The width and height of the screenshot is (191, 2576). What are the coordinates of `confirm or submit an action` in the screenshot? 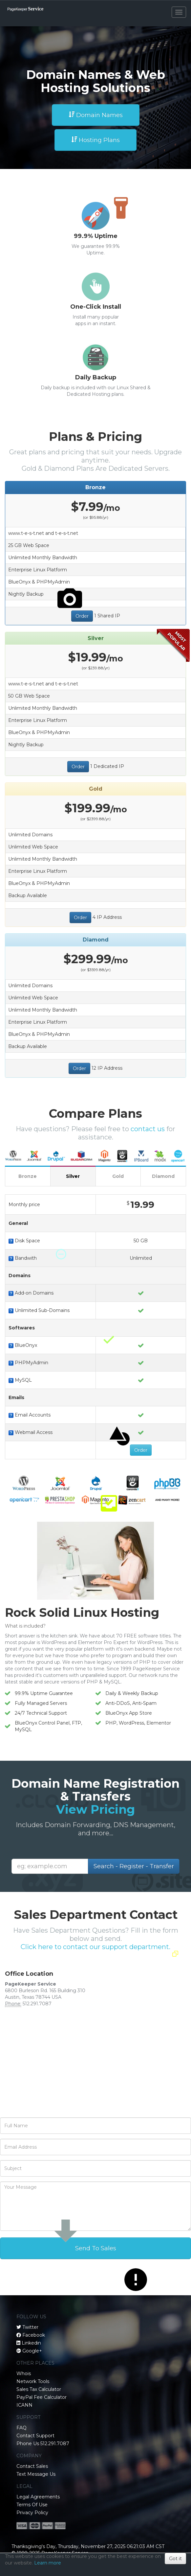 It's located at (109, 1339).